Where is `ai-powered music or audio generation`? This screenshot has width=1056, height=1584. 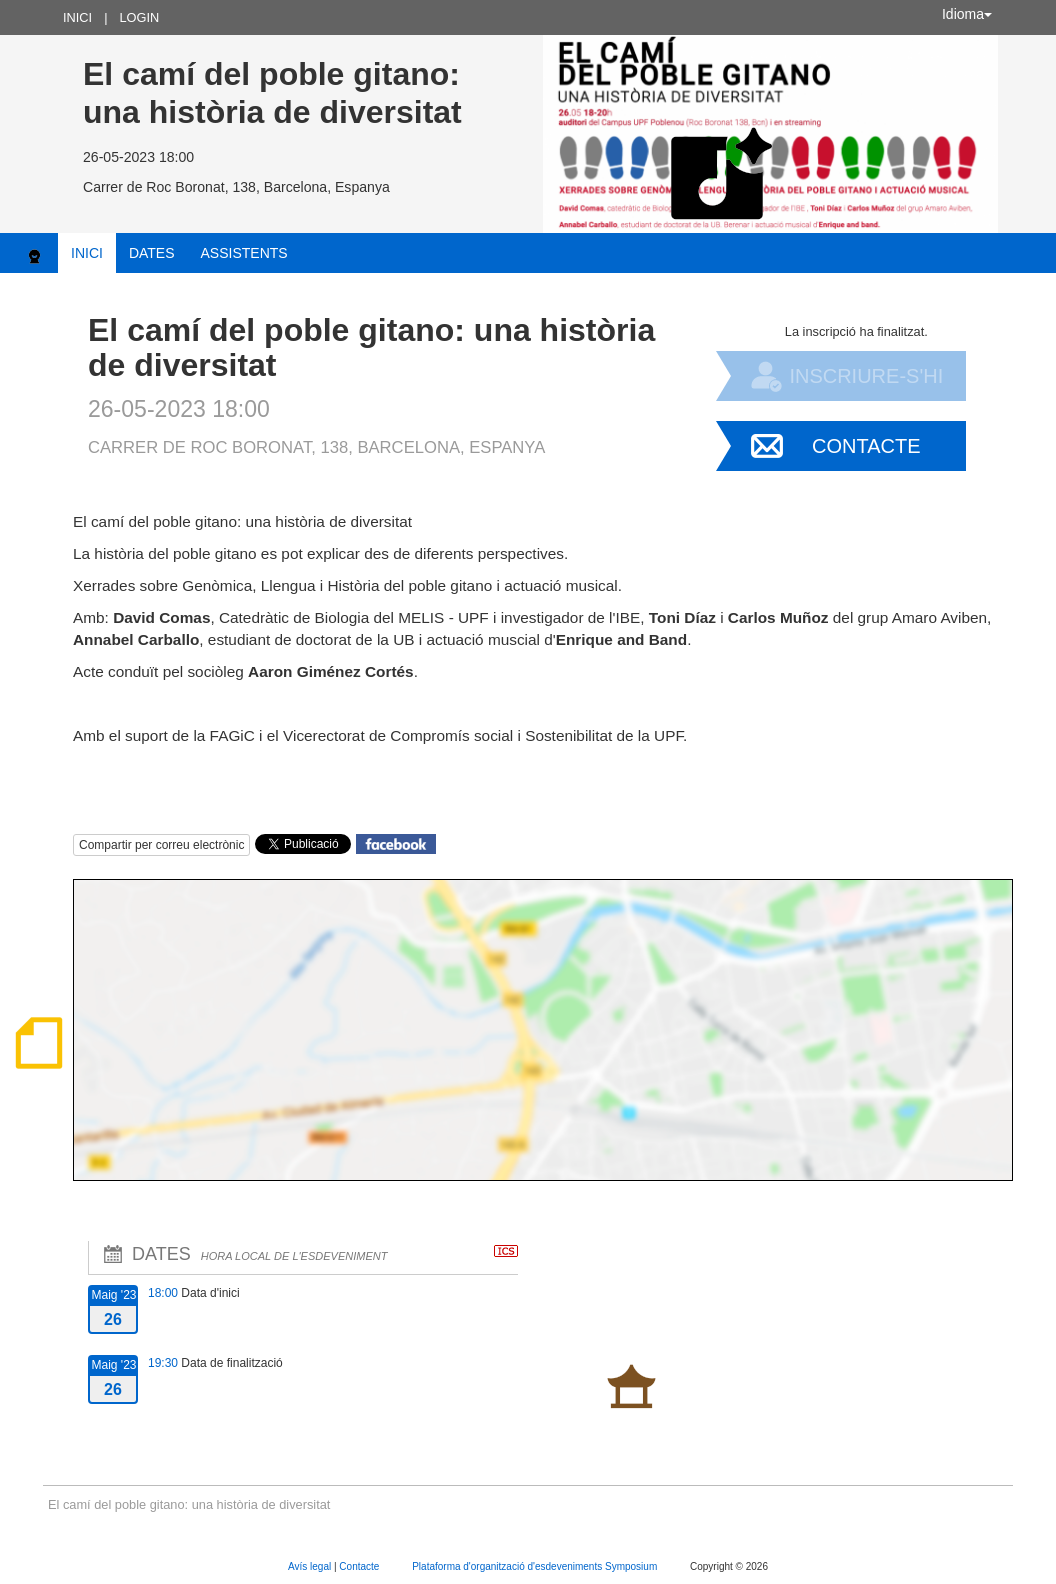
ai-powered music or audio generation is located at coordinates (717, 178).